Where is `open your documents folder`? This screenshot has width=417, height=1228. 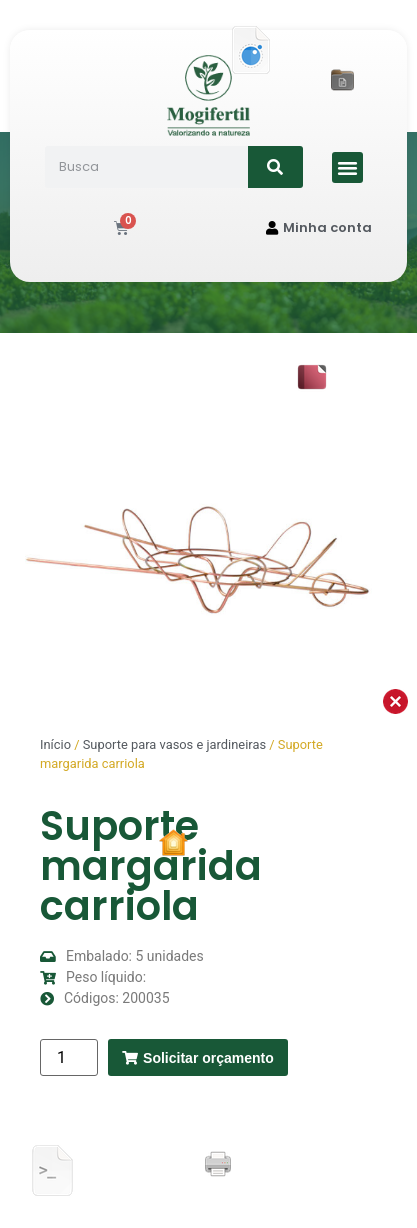 open your documents folder is located at coordinates (342, 79).